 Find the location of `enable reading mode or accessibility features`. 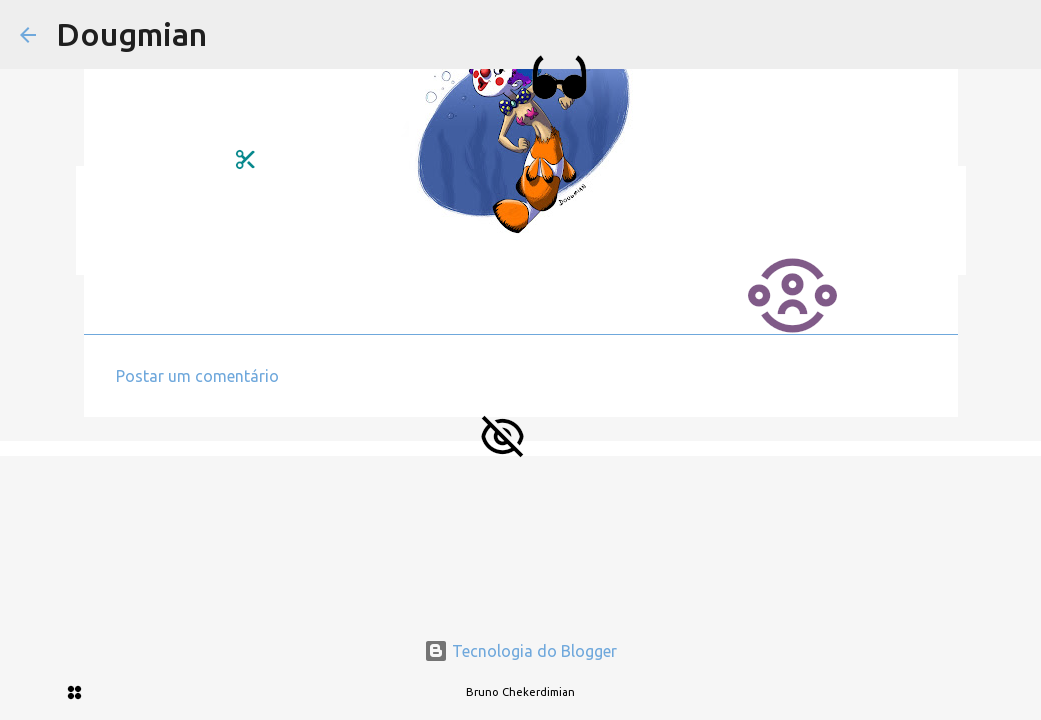

enable reading mode or accessibility features is located at coordinates (559, 79).